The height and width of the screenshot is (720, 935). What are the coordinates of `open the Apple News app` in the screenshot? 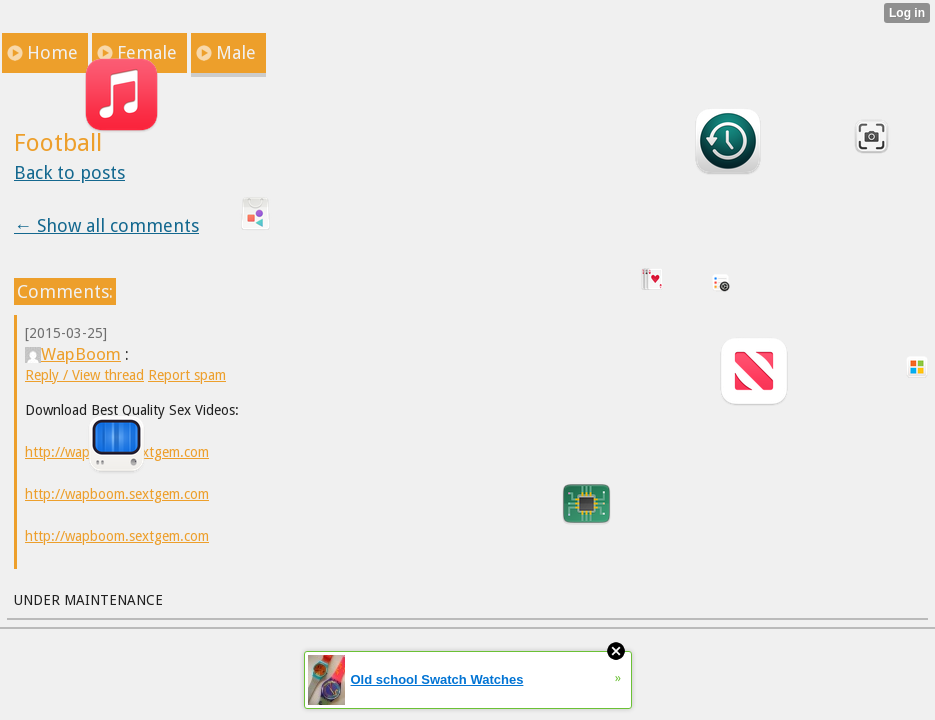 It's located at (754, 371).